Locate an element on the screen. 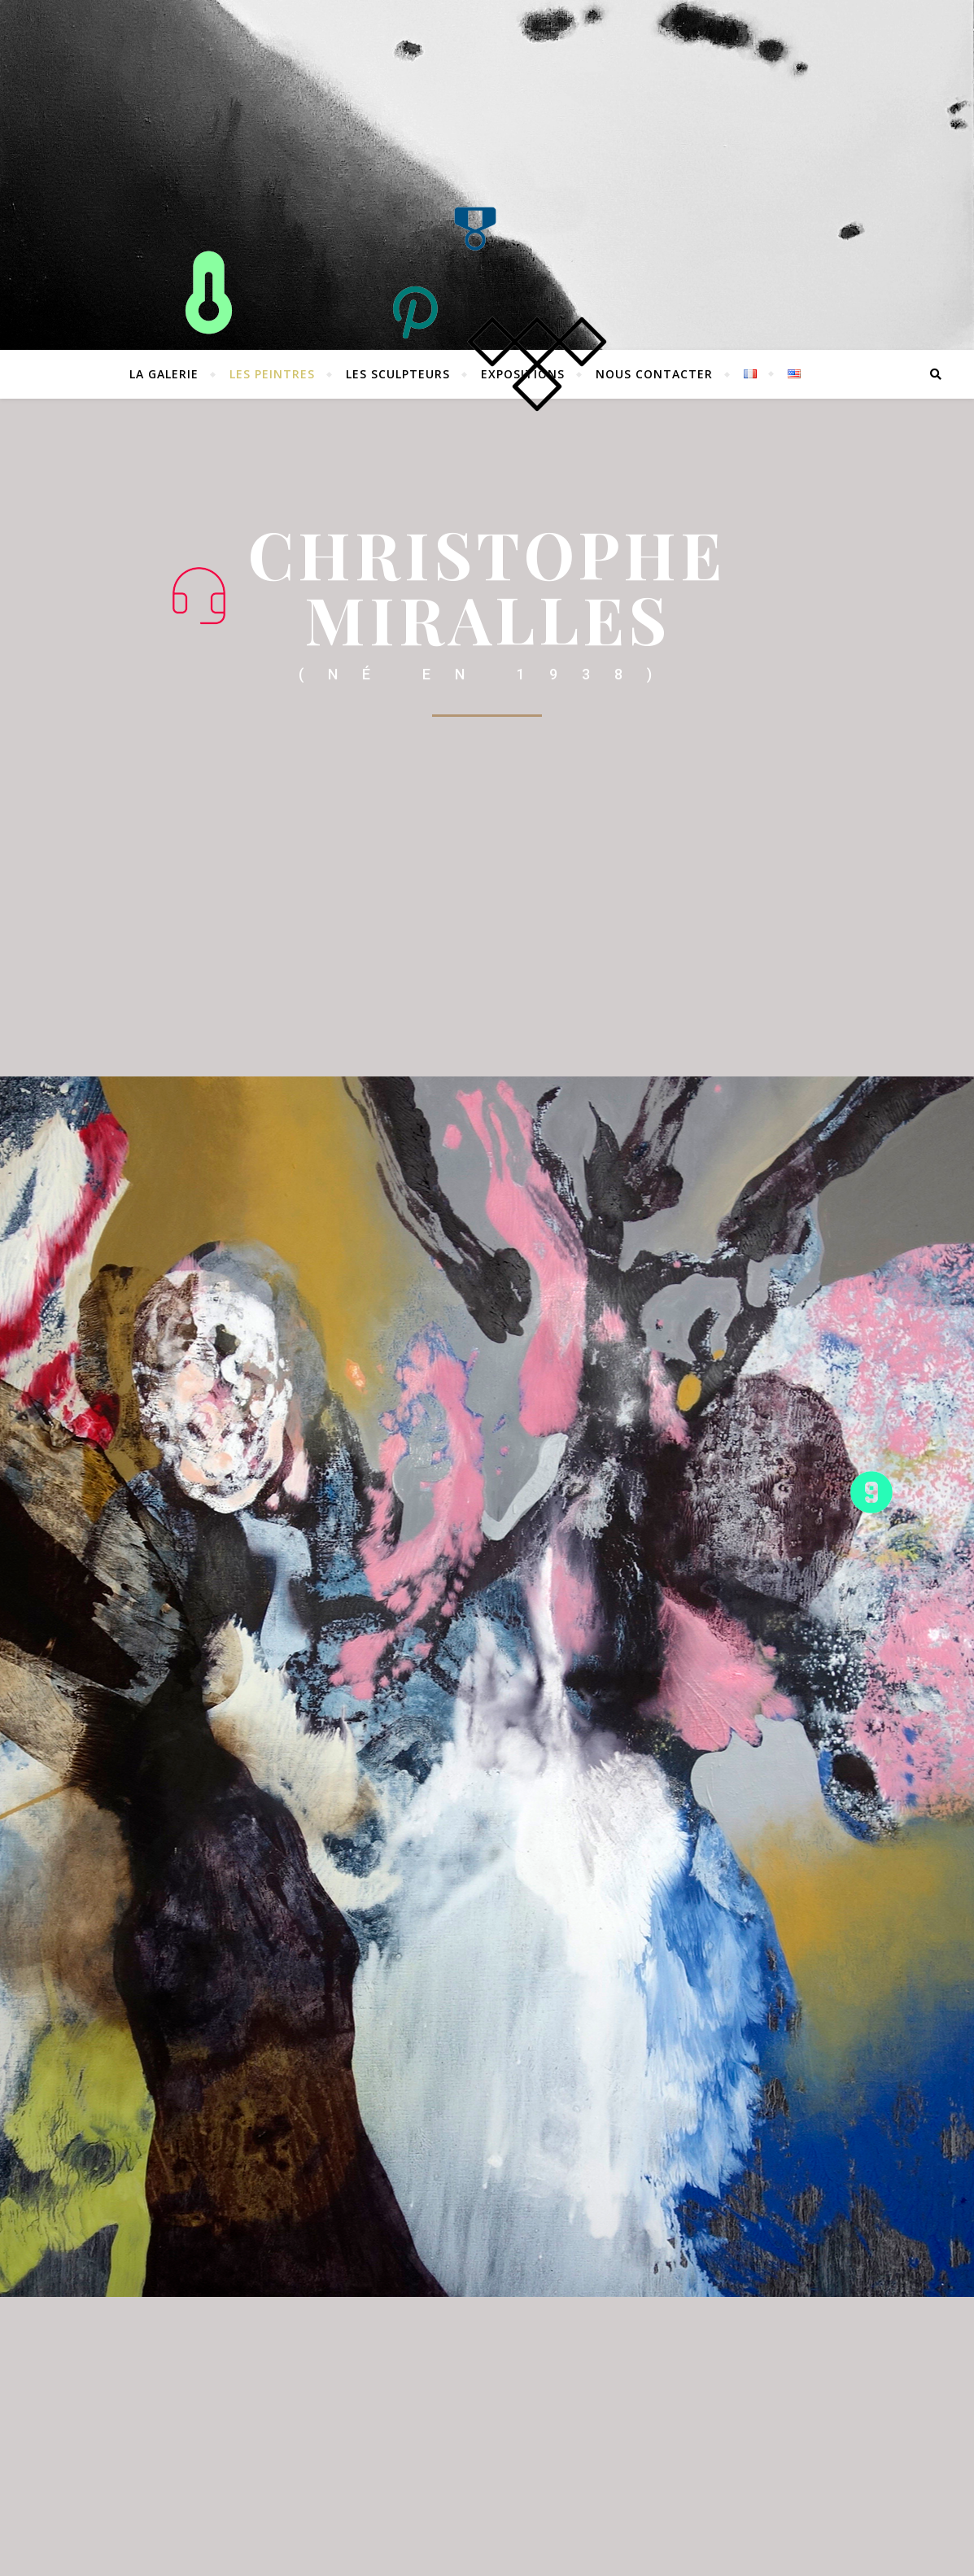 The height and width of the screenshot is (2576, 974). open Pinterest app is located at coordinates (413, 312).